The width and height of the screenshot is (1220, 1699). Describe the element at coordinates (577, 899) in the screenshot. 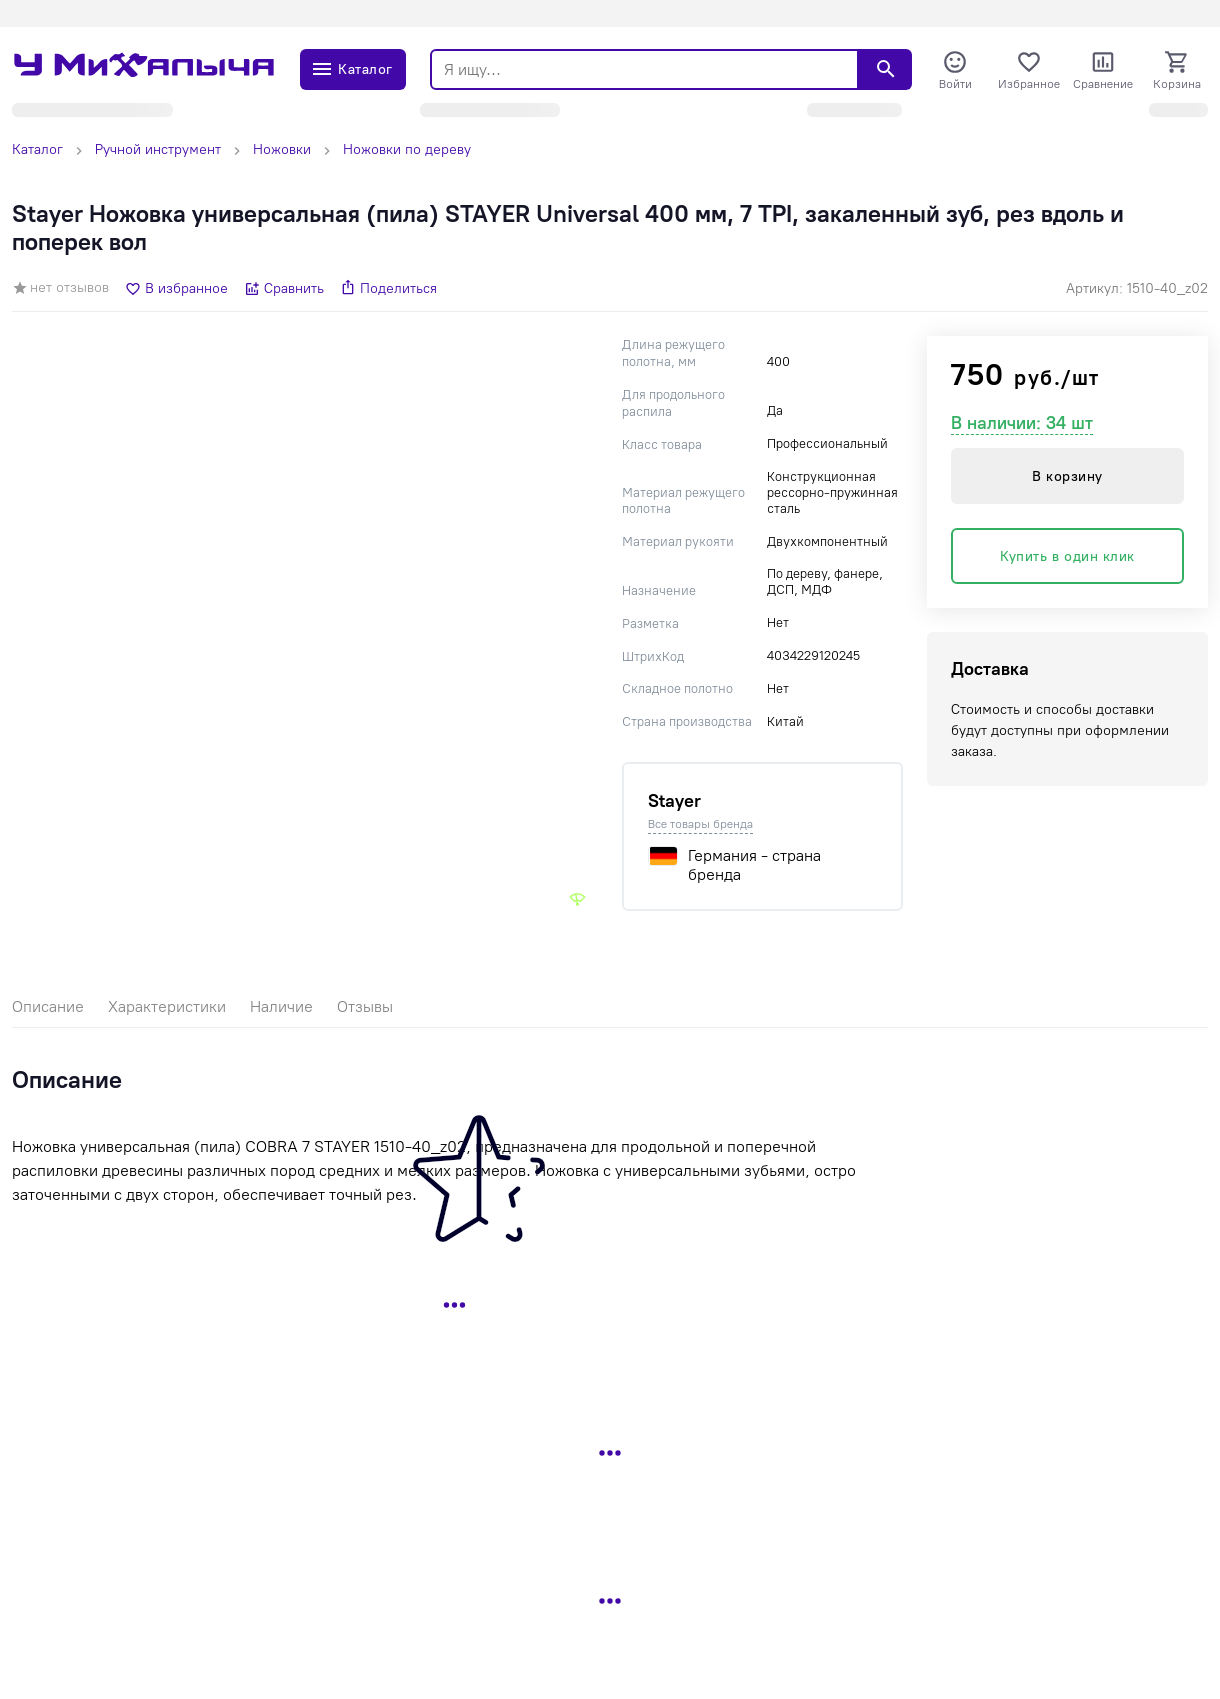

I see `toggle windshield wiper controls` at that location.